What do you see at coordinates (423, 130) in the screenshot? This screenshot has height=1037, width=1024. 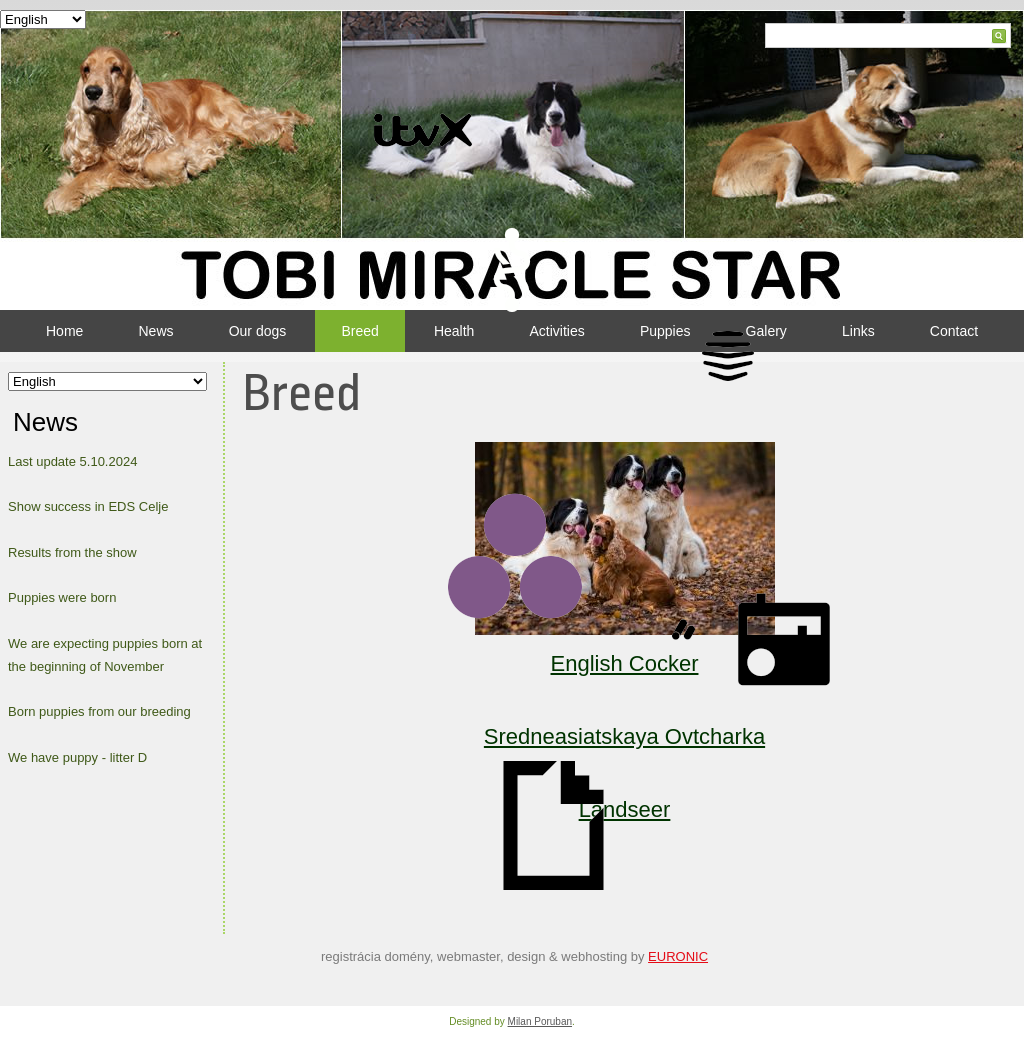 I see `open the ITVX streaming app` at bounding box center [423, 130].